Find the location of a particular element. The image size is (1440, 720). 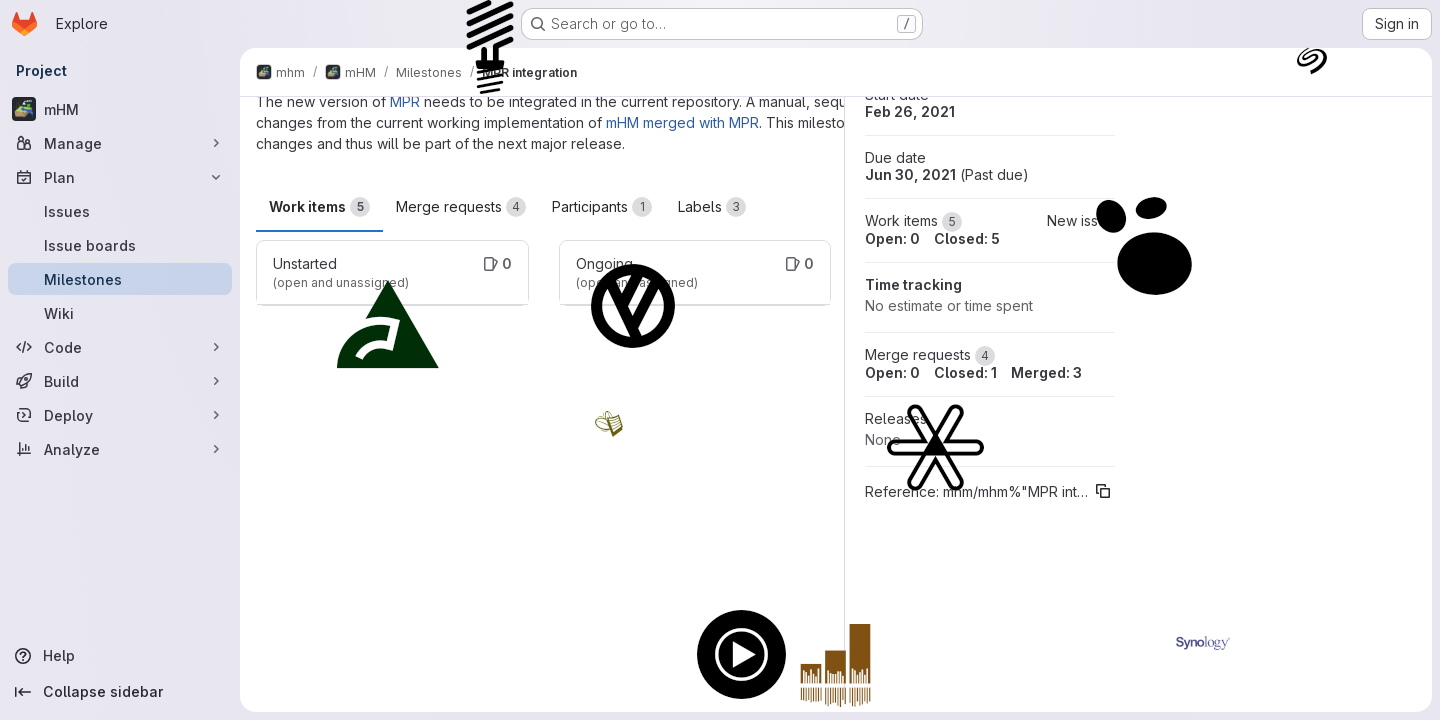

open google authenticator app is located at coordinates (935, 447).